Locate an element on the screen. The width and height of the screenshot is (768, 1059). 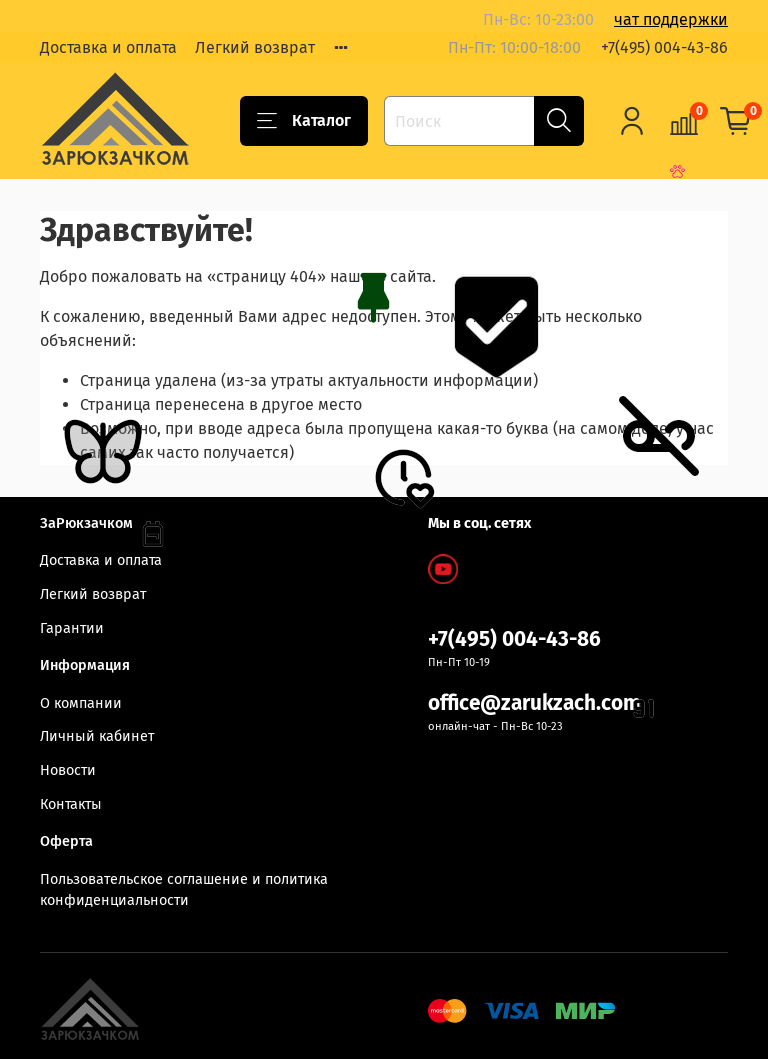
indicates 91 unread notifications or items is located at coordinates (644, 708).